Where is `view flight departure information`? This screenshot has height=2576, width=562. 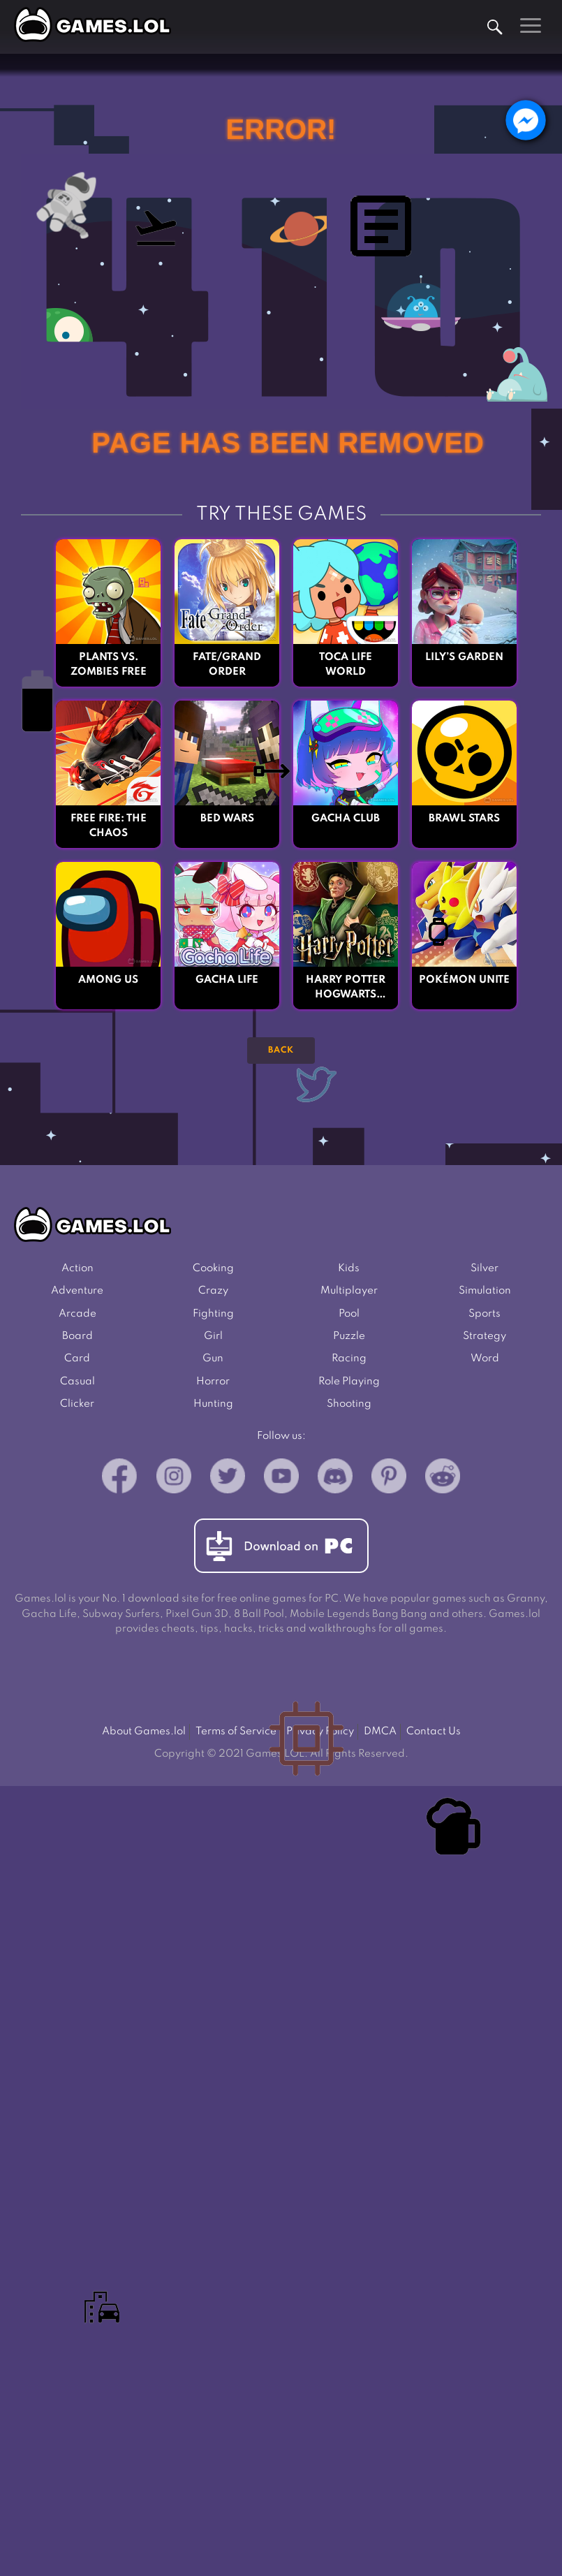
view flight departure information is located at coordinates (156, 227).